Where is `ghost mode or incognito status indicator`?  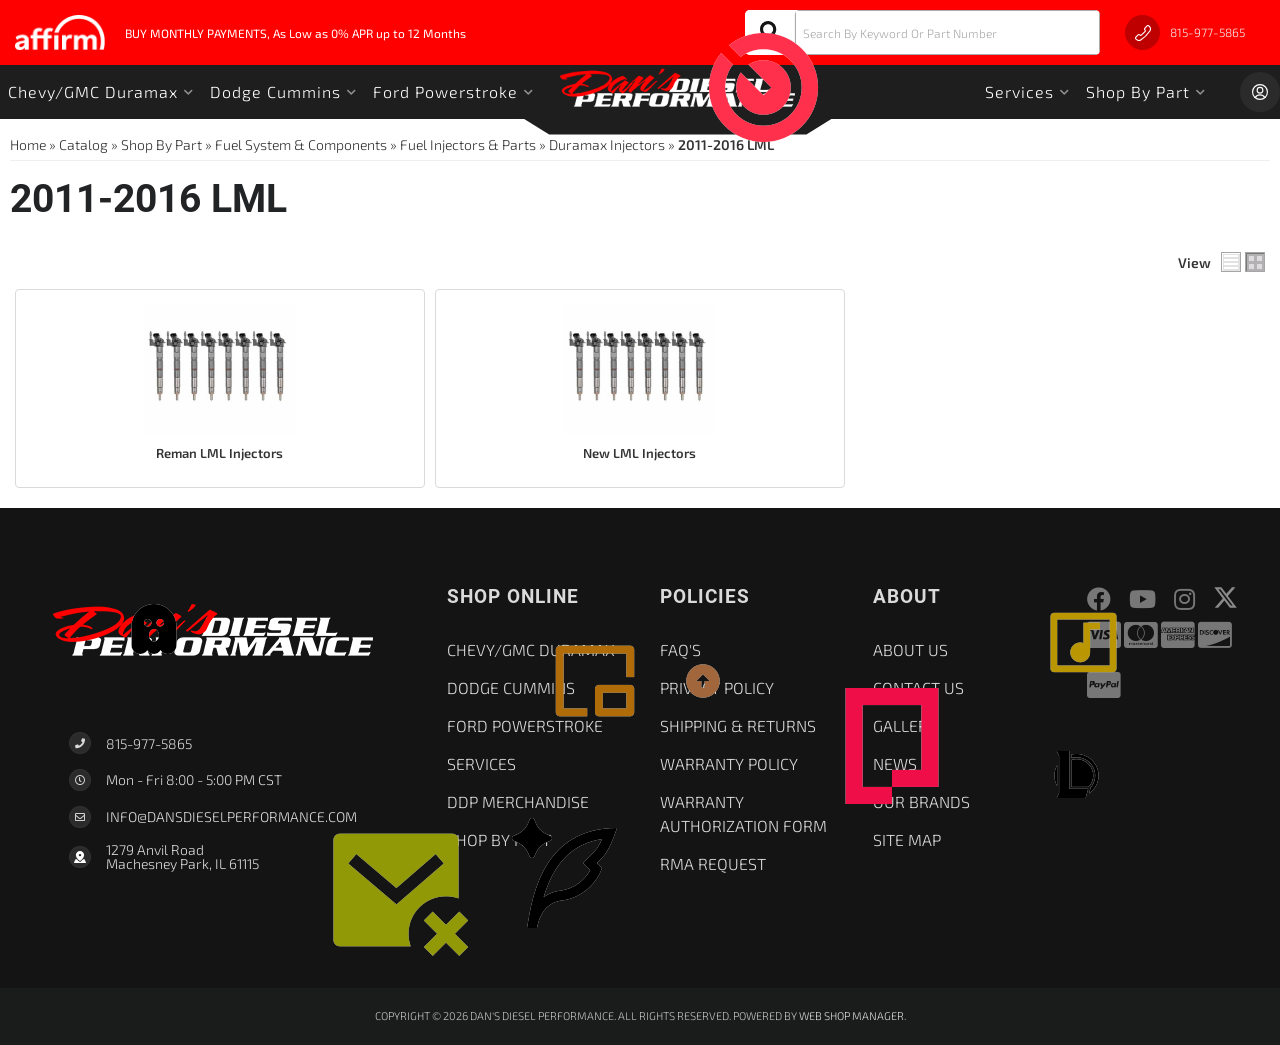 ghost mode or incognito status indicator is located at coordinates (154, 629).